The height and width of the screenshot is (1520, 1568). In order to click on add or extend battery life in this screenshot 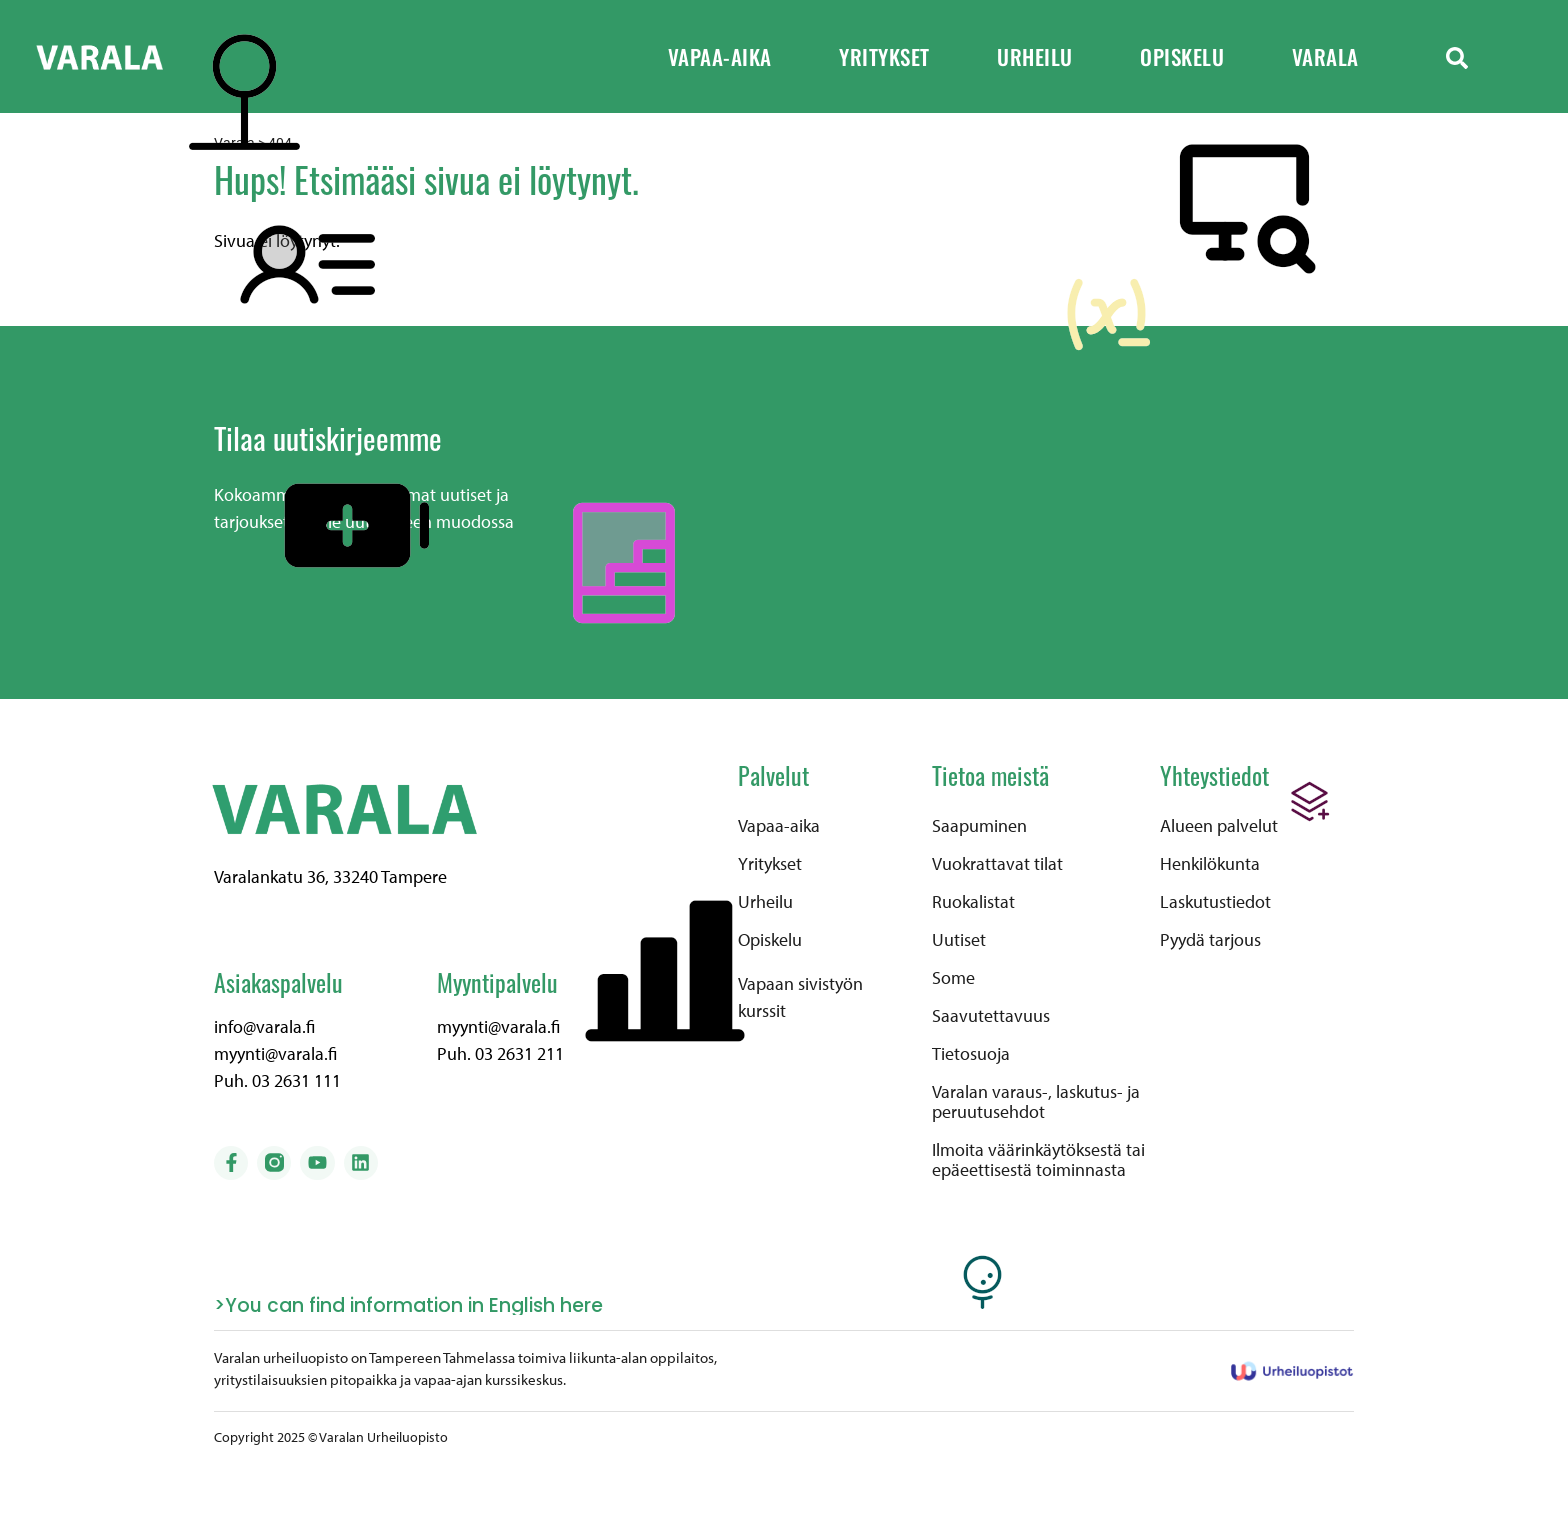, I will do `click(354, 525)`.